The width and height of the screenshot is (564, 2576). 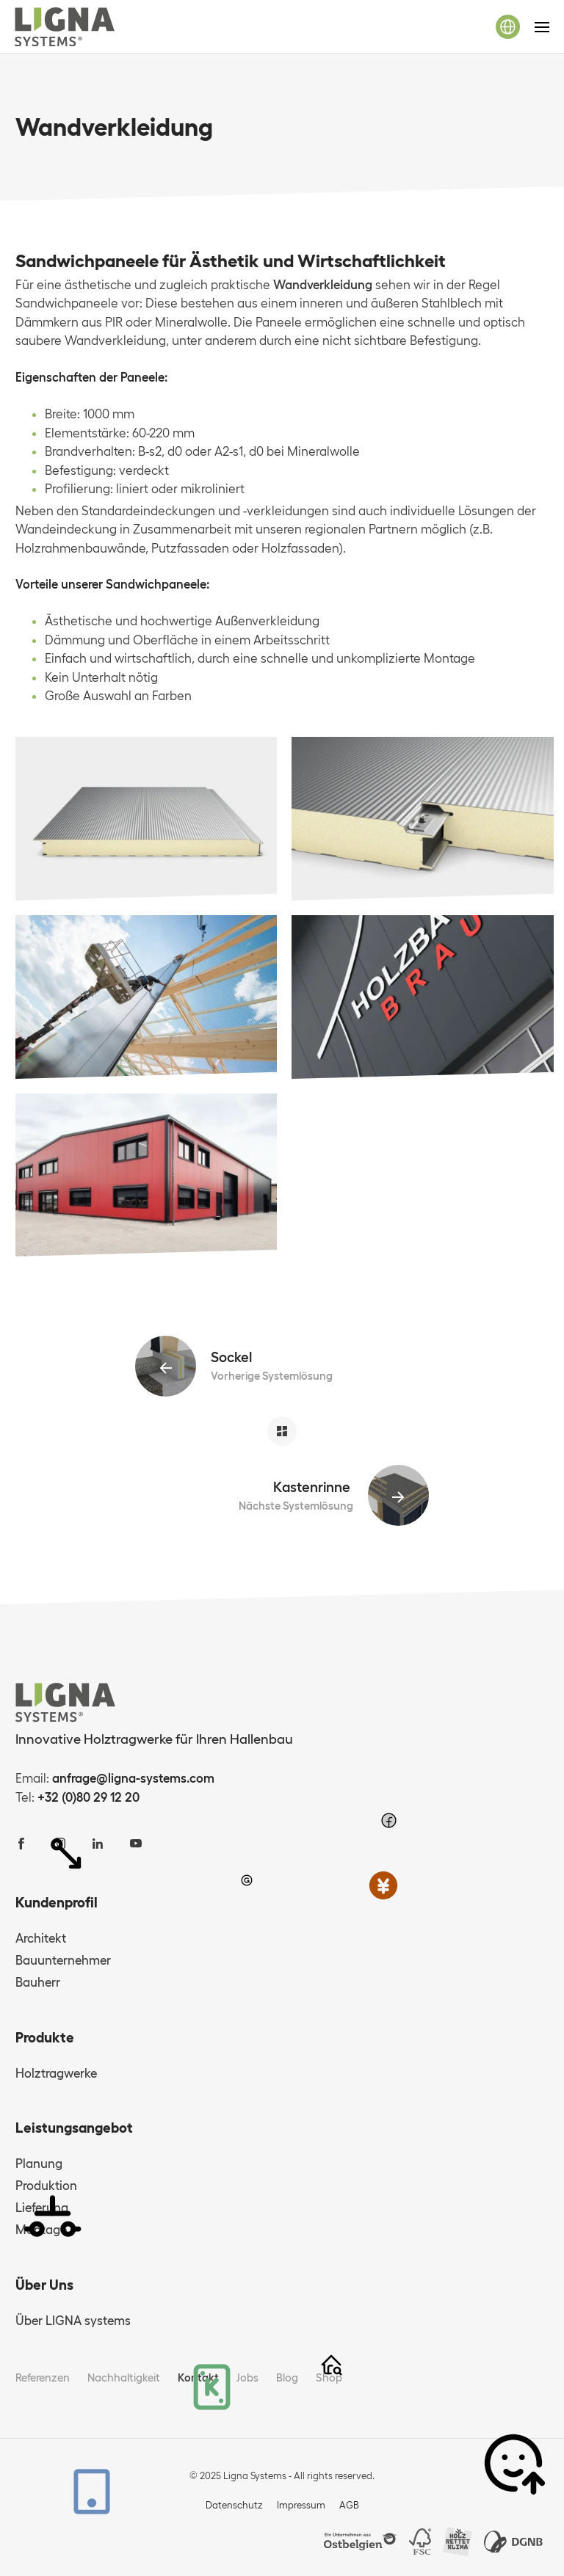 I want to click on switch to tablet view, so click(x=92, y=2492).